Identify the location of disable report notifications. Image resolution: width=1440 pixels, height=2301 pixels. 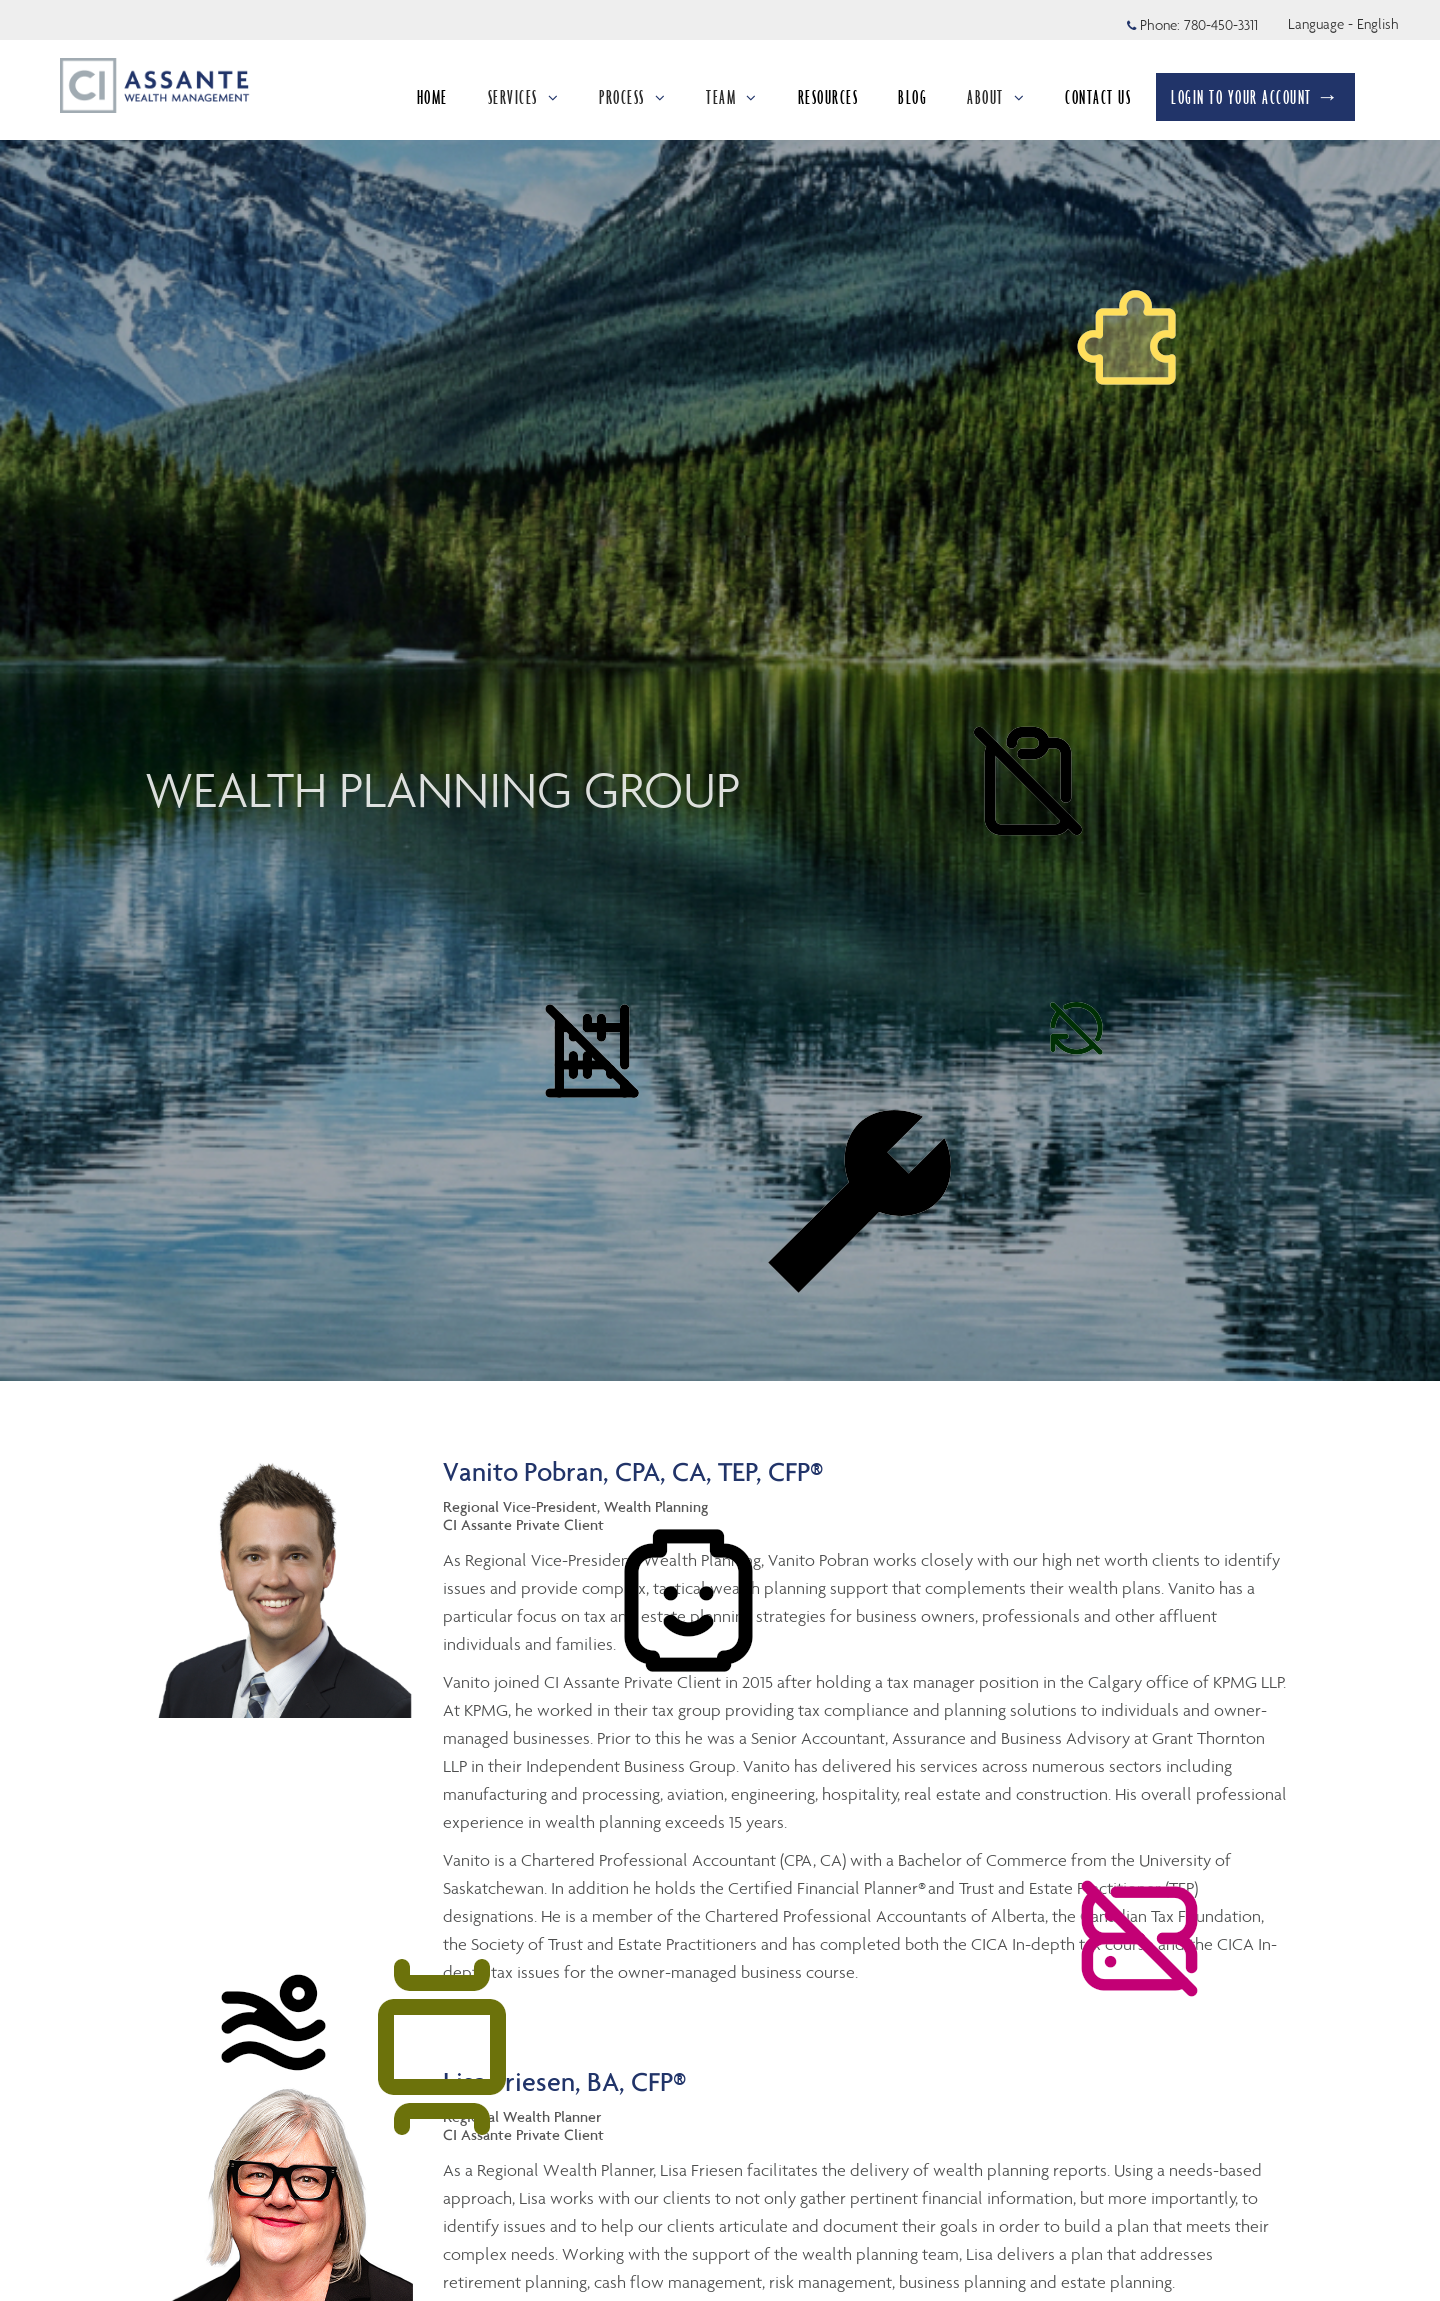
(1028, 781).